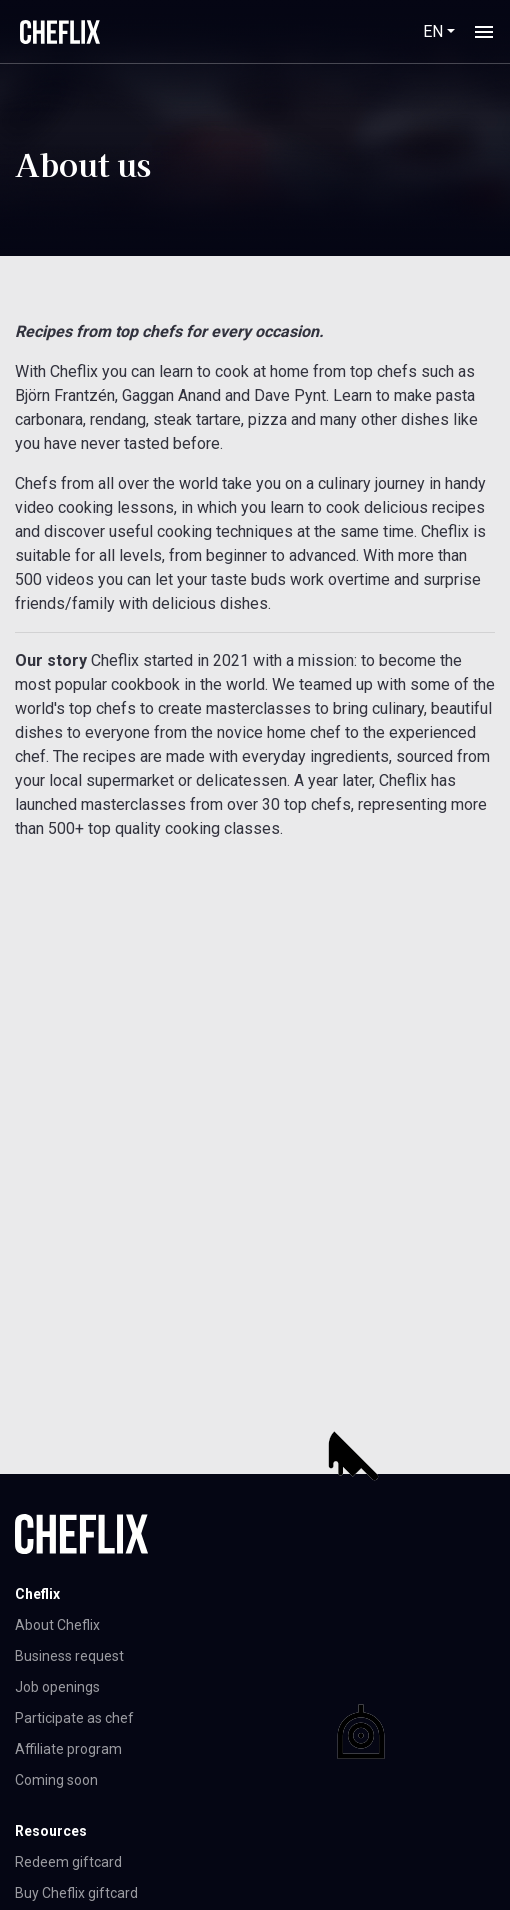  Describe the element at coordinates (361, 1733) in the screenshot. I see `access AI assistant or chatbot feature` at that location.